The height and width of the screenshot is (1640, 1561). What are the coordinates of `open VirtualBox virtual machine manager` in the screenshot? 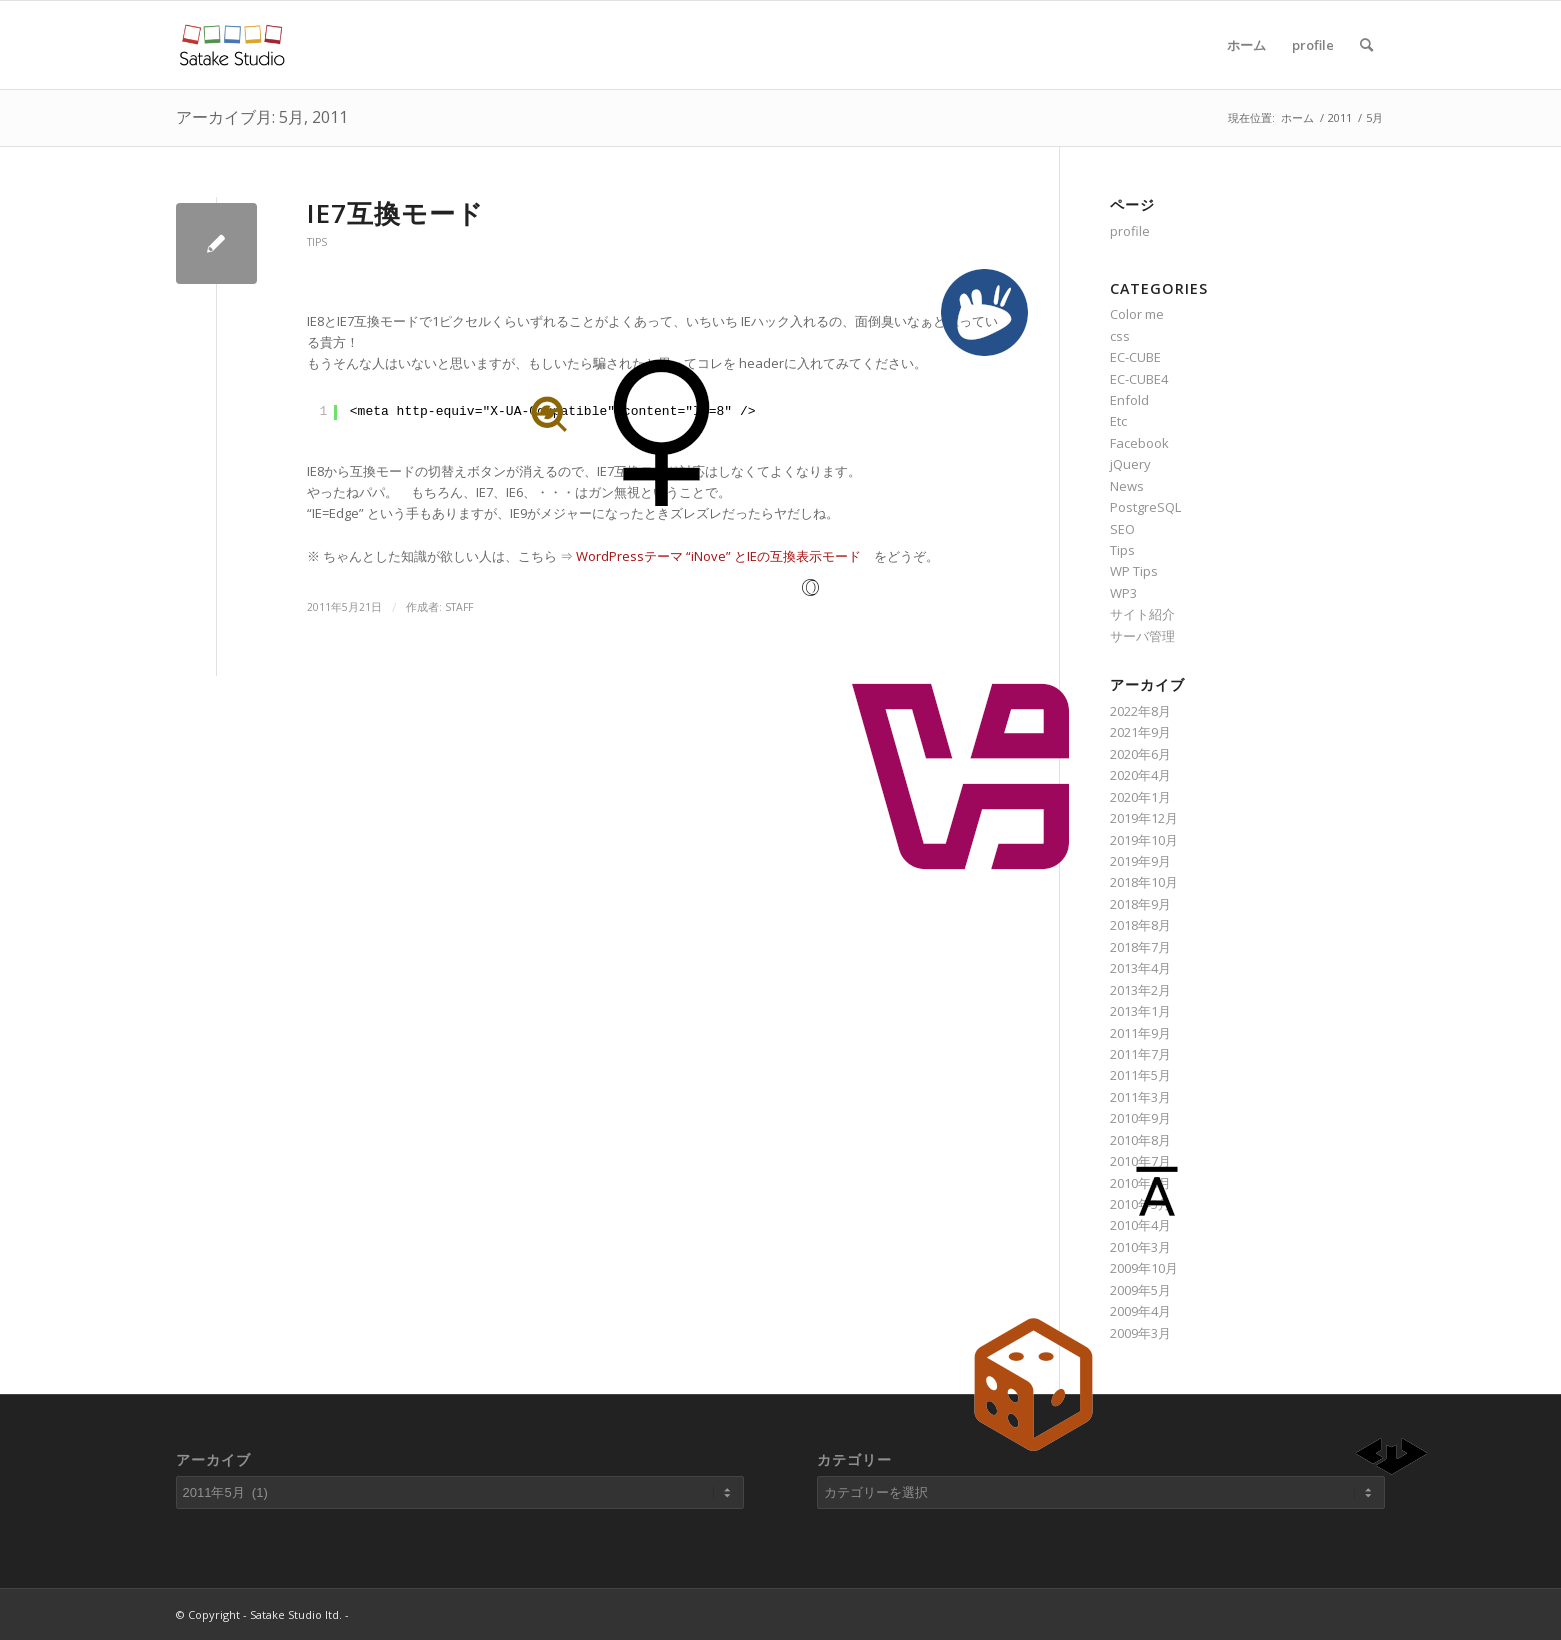 It's located at (960, 776).